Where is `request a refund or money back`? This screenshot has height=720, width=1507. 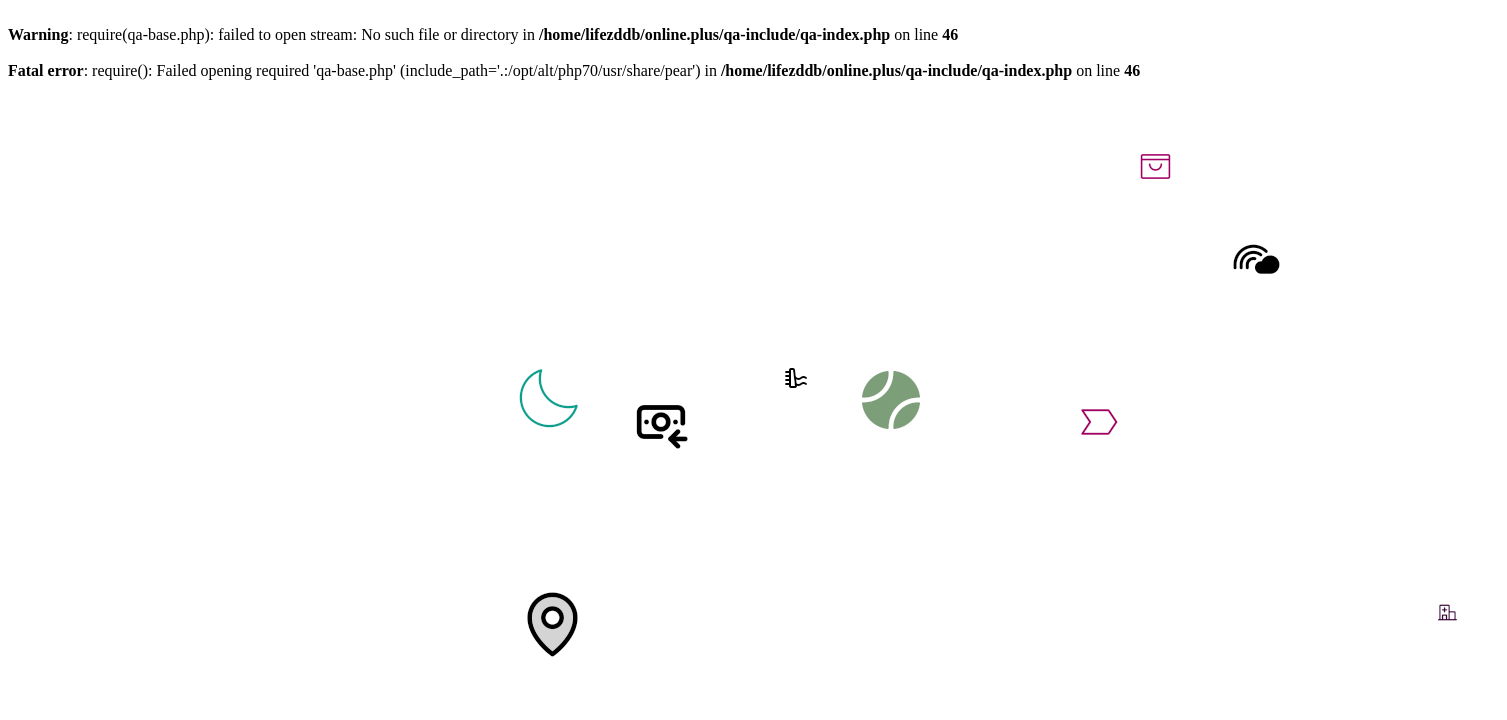
request a refund or money back is located at coordinates (661, 422).